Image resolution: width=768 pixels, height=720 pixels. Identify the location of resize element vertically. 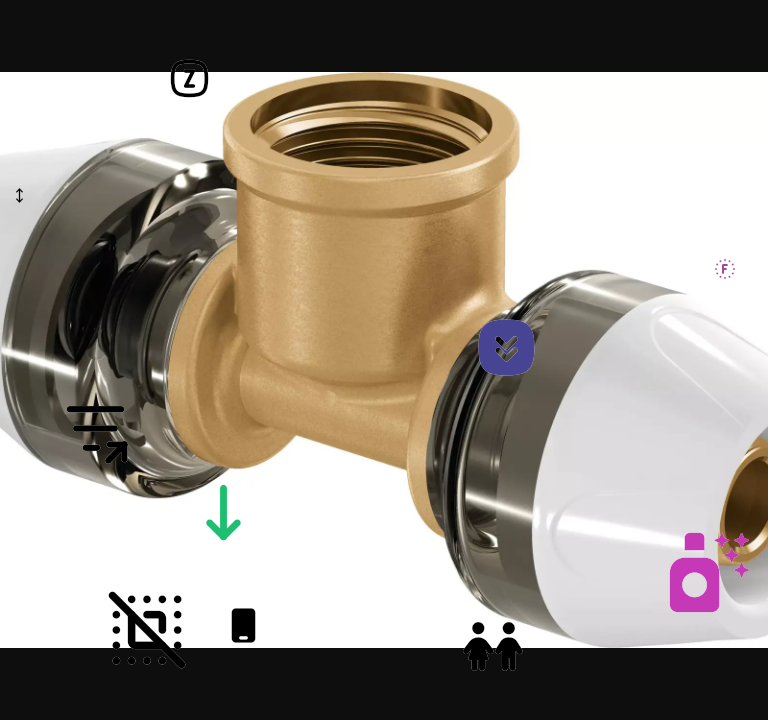
(19, 195).